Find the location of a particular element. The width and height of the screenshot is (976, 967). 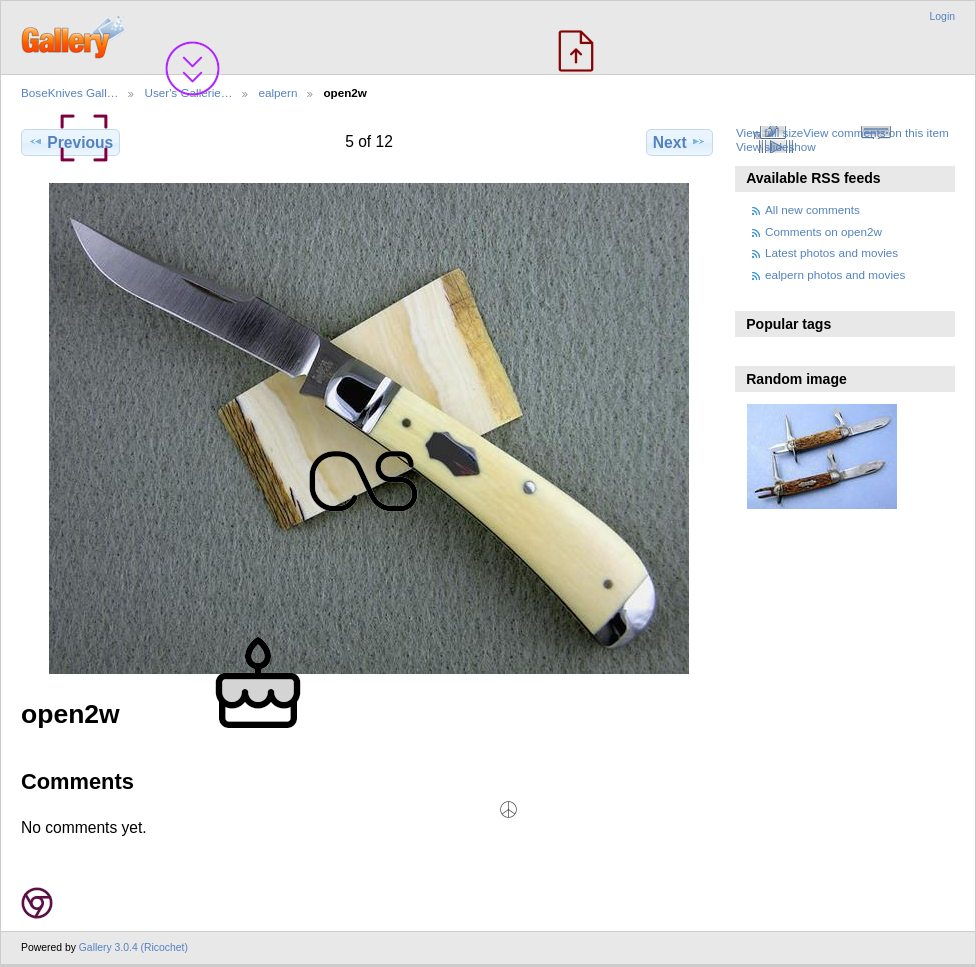

upload a file is located at coordinates (576, 51).